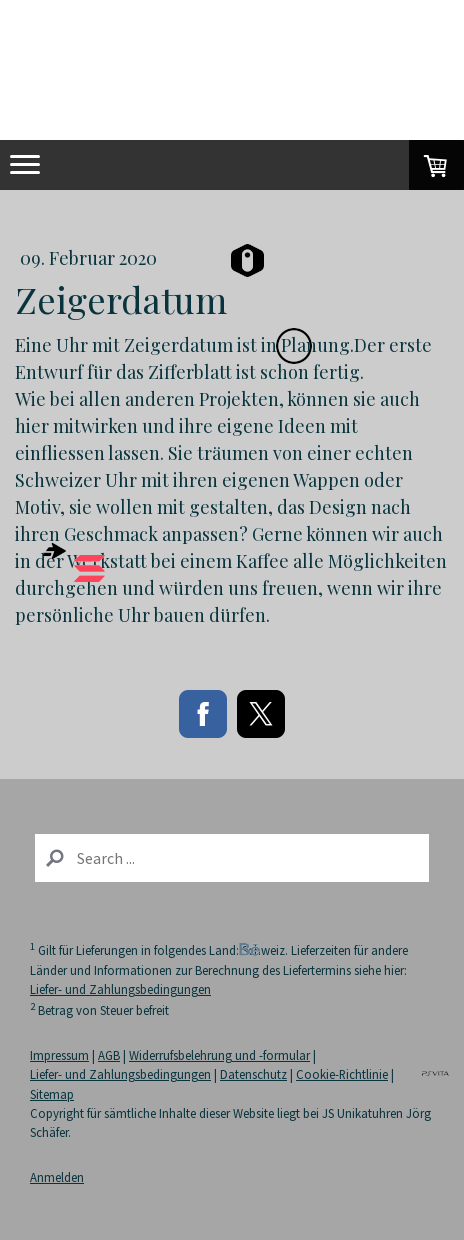 This screenshot has width=464, height=1240. What do you see at coordinates (249, 949) in the screenshot?
I see `visit behance portfolio` at bounding box center [249, 949].